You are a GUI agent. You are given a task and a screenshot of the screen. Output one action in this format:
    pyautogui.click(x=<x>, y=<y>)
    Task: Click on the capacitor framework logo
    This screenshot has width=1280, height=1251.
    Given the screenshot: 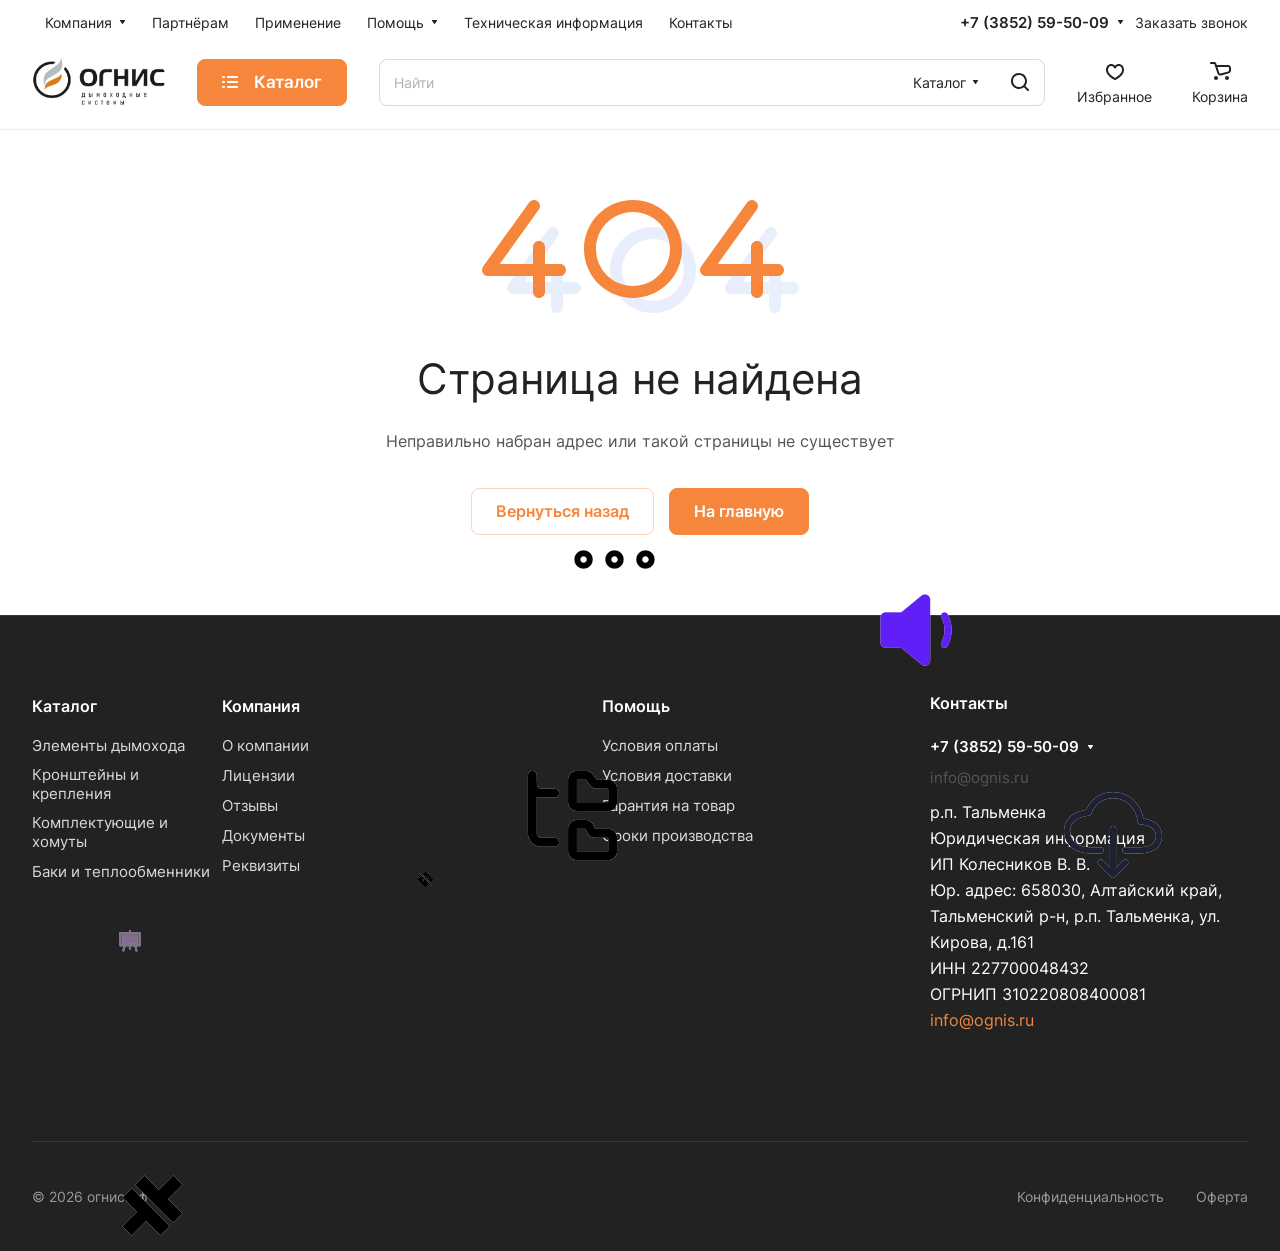 What is the action you would take?
    pyautogui.click(x=152, y=1205)
    